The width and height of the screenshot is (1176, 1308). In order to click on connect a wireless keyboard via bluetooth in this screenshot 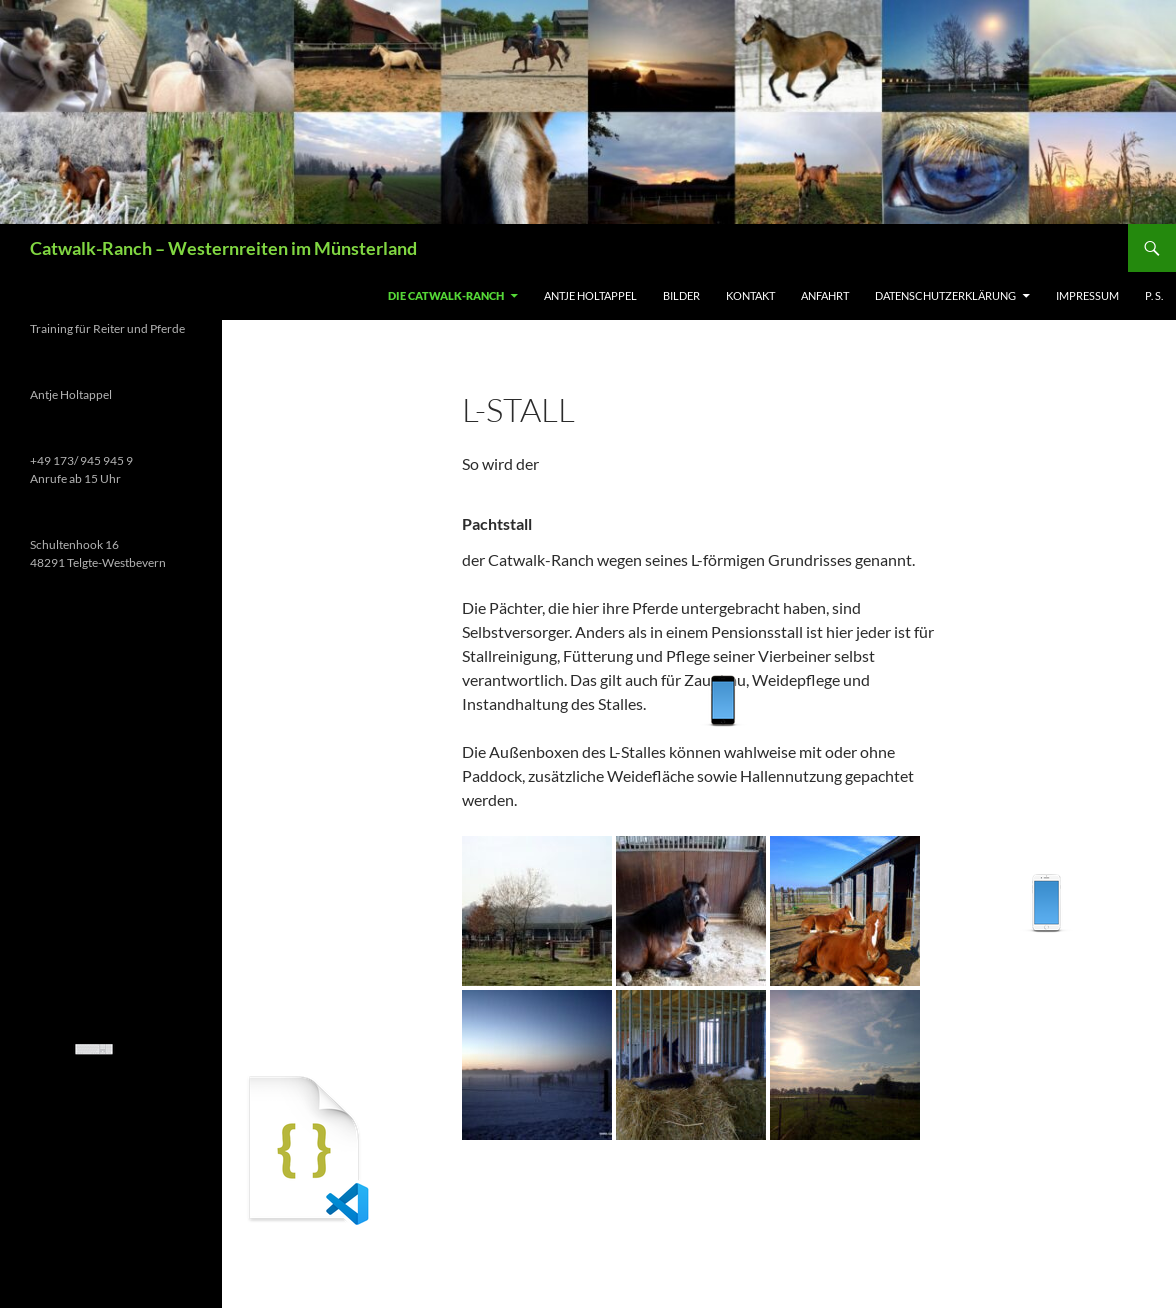, I will do `click(94, 1049)`.